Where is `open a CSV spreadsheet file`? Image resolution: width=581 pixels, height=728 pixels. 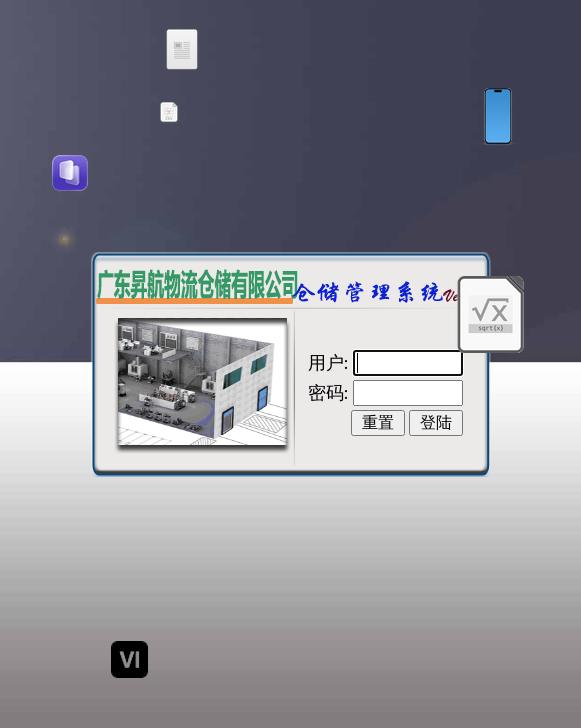 open a CSV spreadsheet file is located at coordinates (169, 112).